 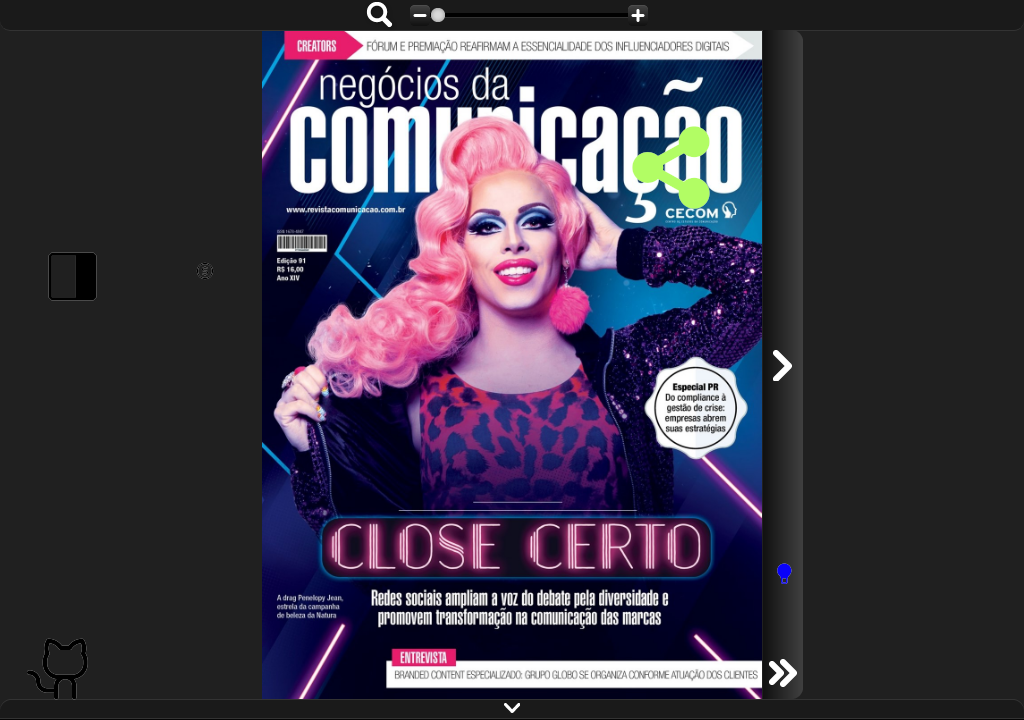 I want to click on view account balance or financial information, so click(x=205, y=271).